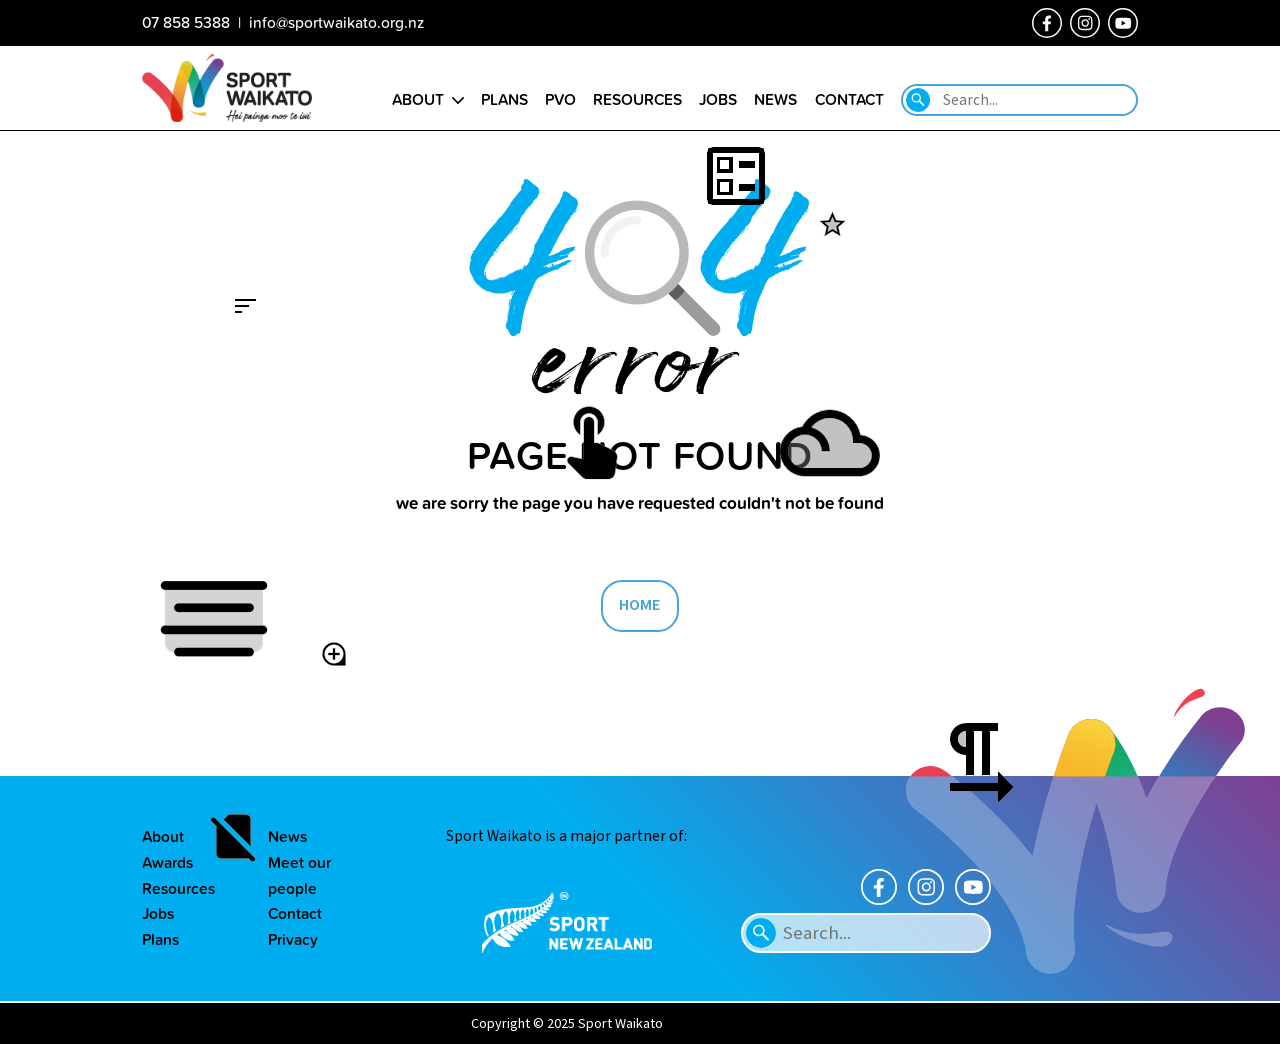  I want to click on tap to interact with this element, so click(591, 444).